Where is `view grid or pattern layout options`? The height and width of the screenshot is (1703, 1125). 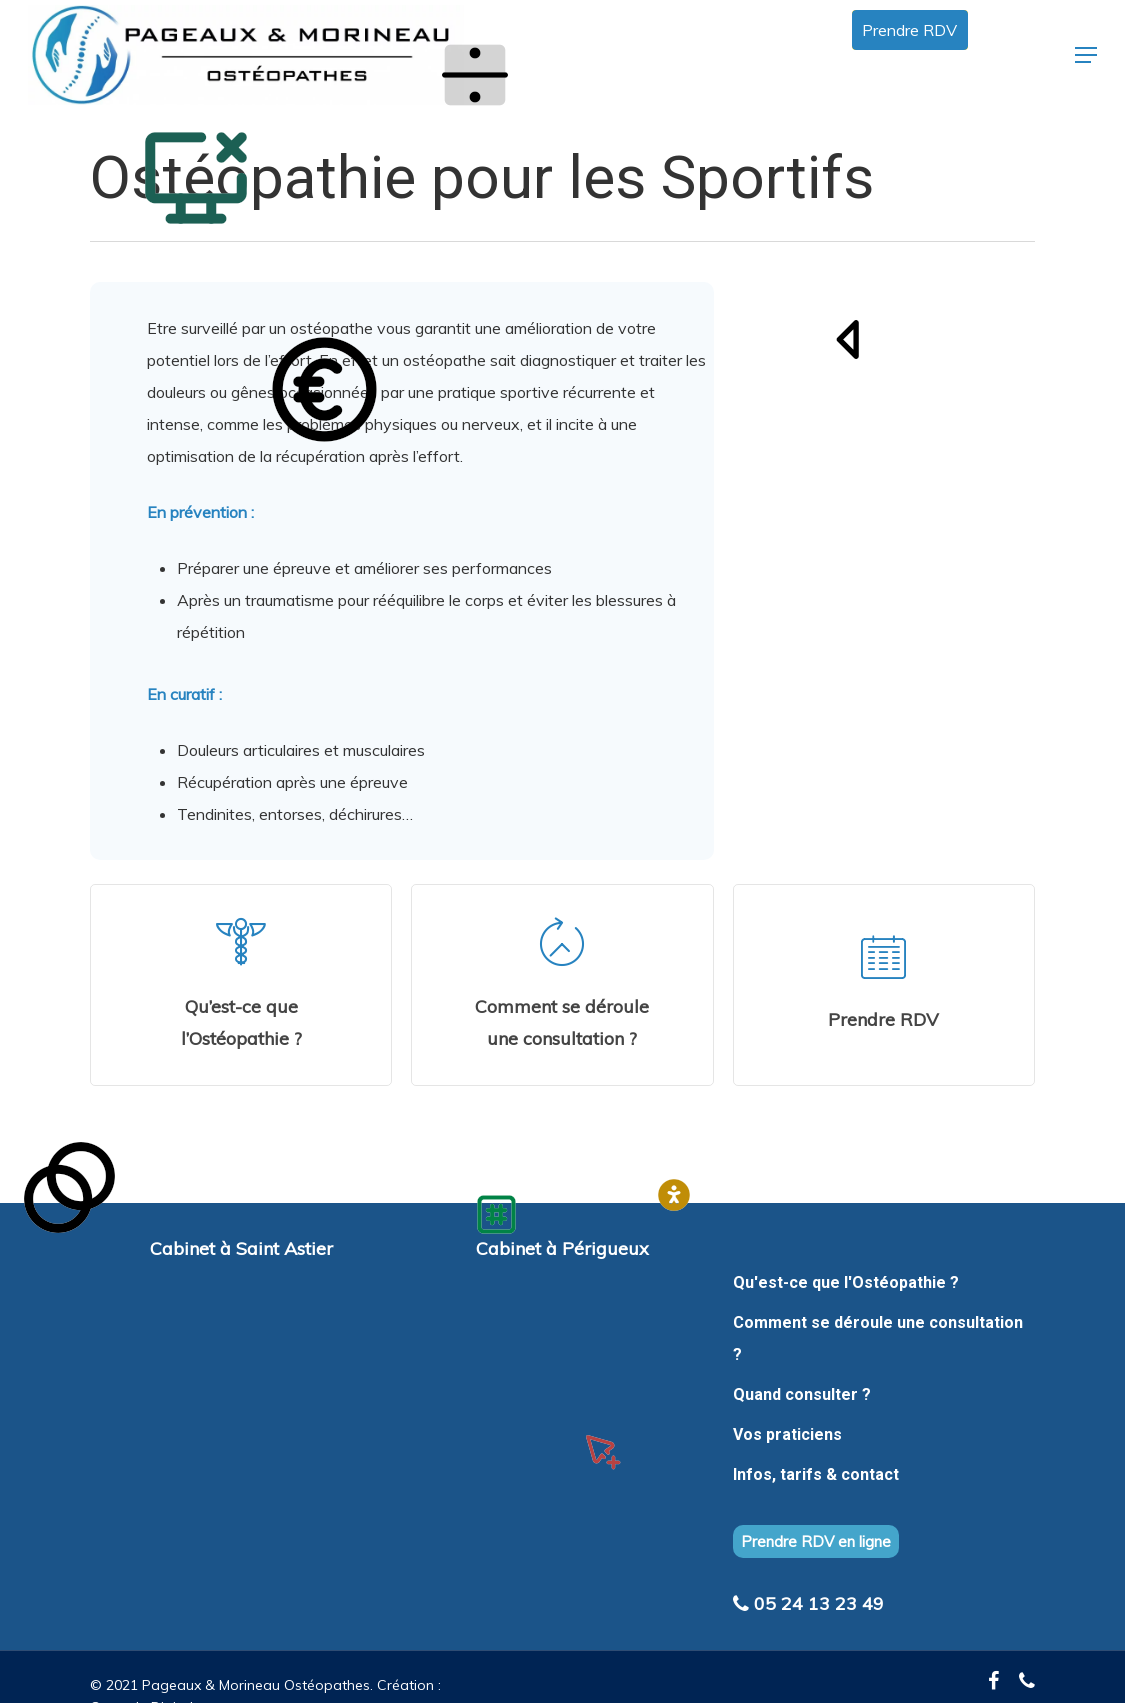
view grid or pattern layout options is located at coordinates (496, 1214).